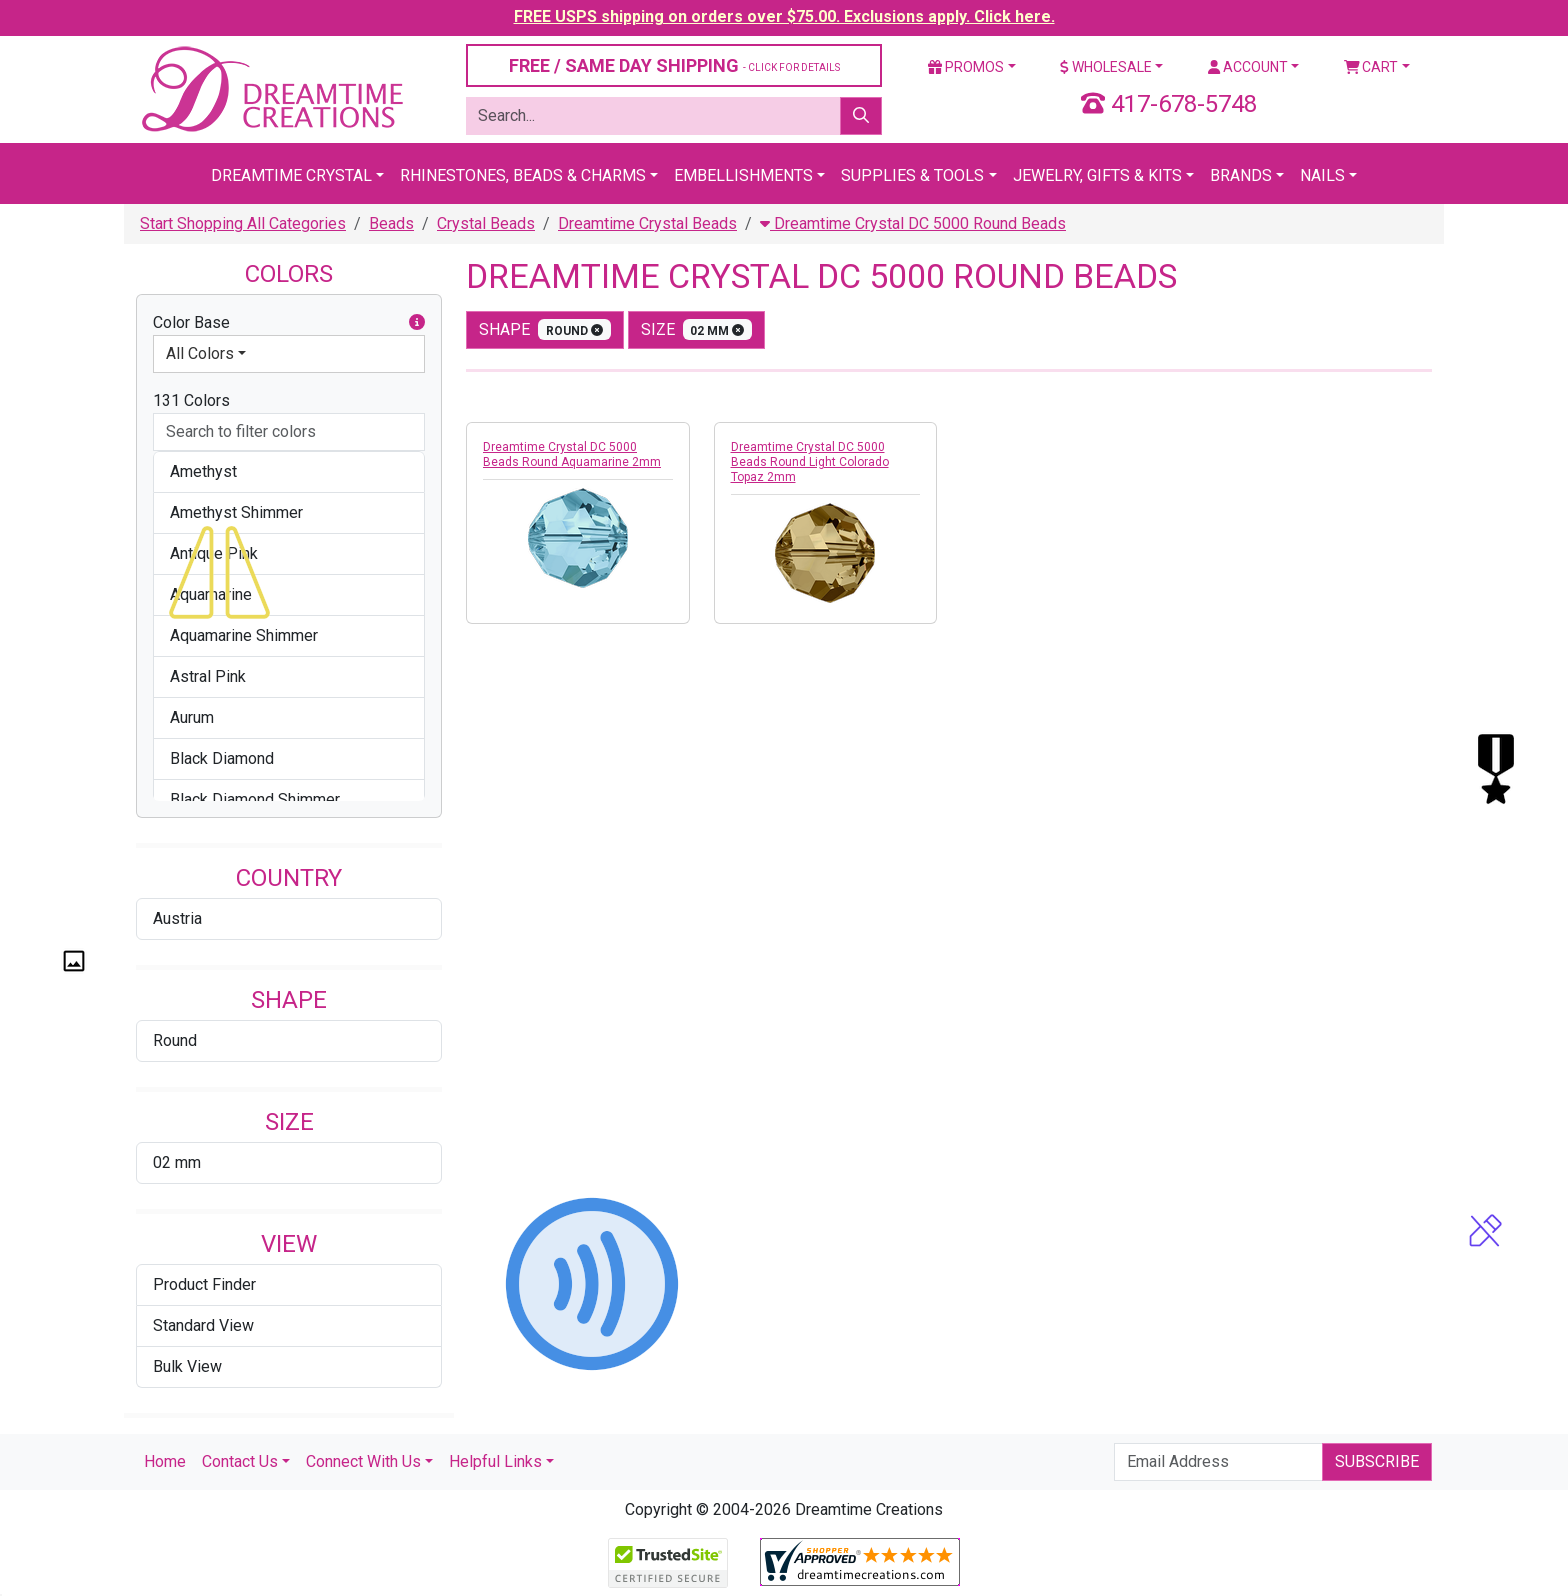 The image size is (1568, 1596). I want to click on tap to pay with contactless payment, so click(592, 1284).